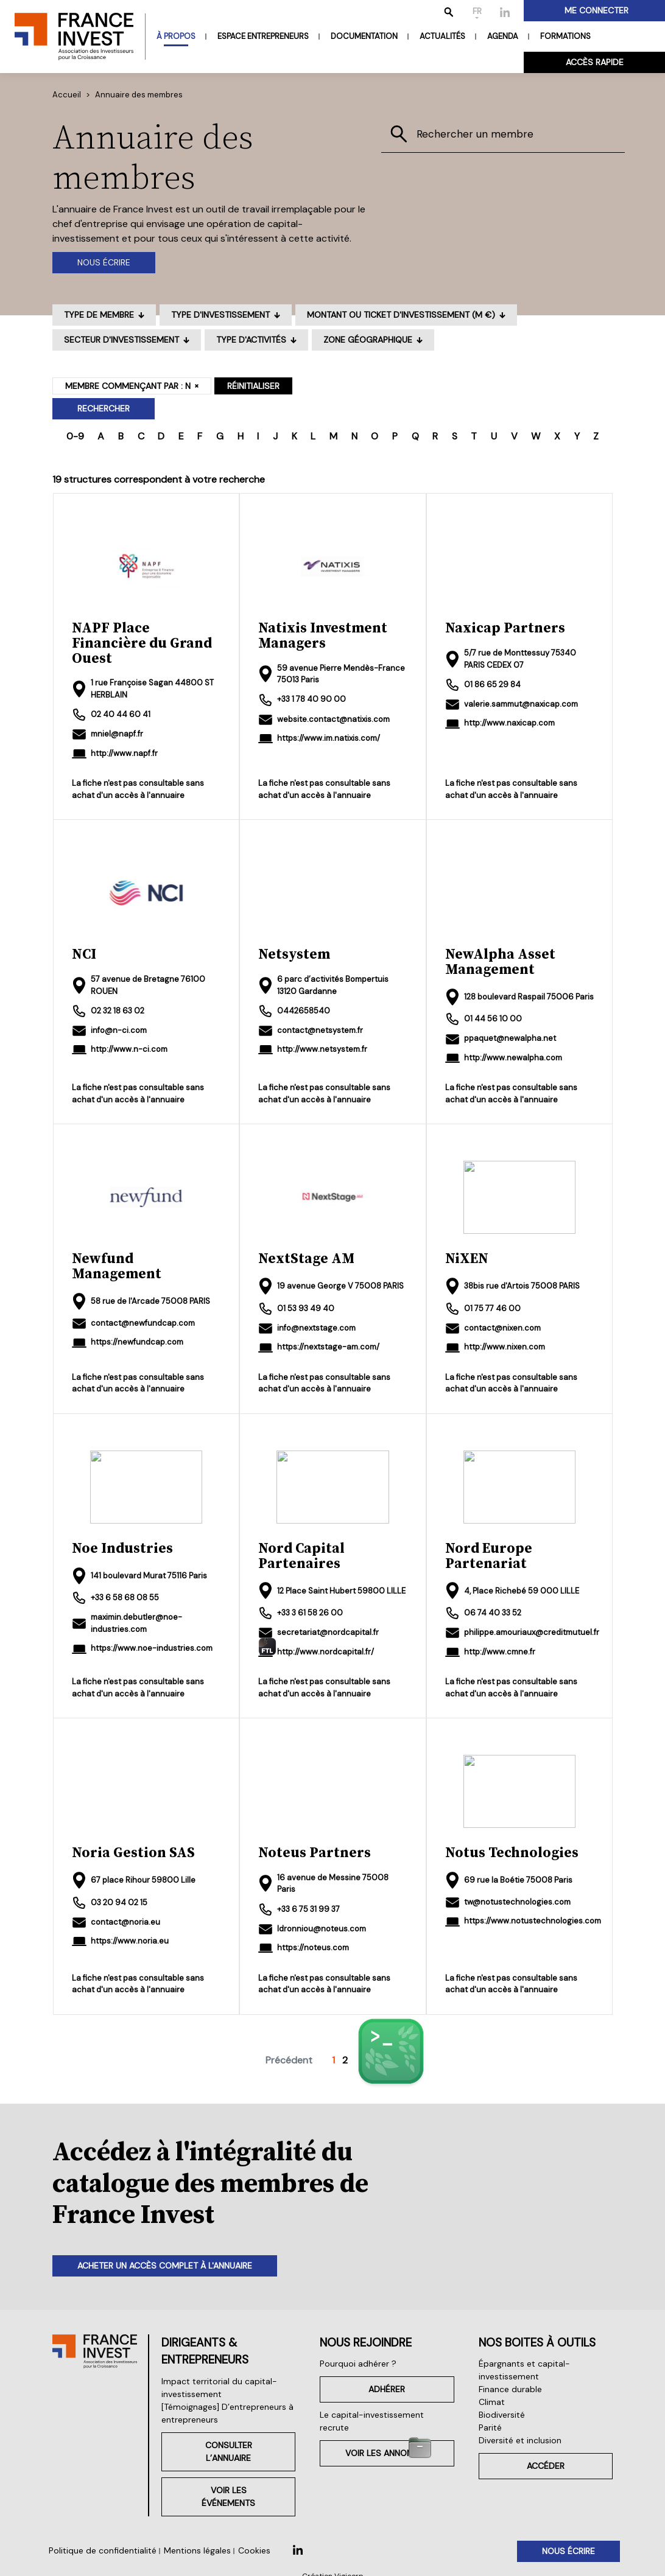 This screenshot has width=665, height=2576. I want to click on open ptyxis terminal emulator, so click(391, 2051).